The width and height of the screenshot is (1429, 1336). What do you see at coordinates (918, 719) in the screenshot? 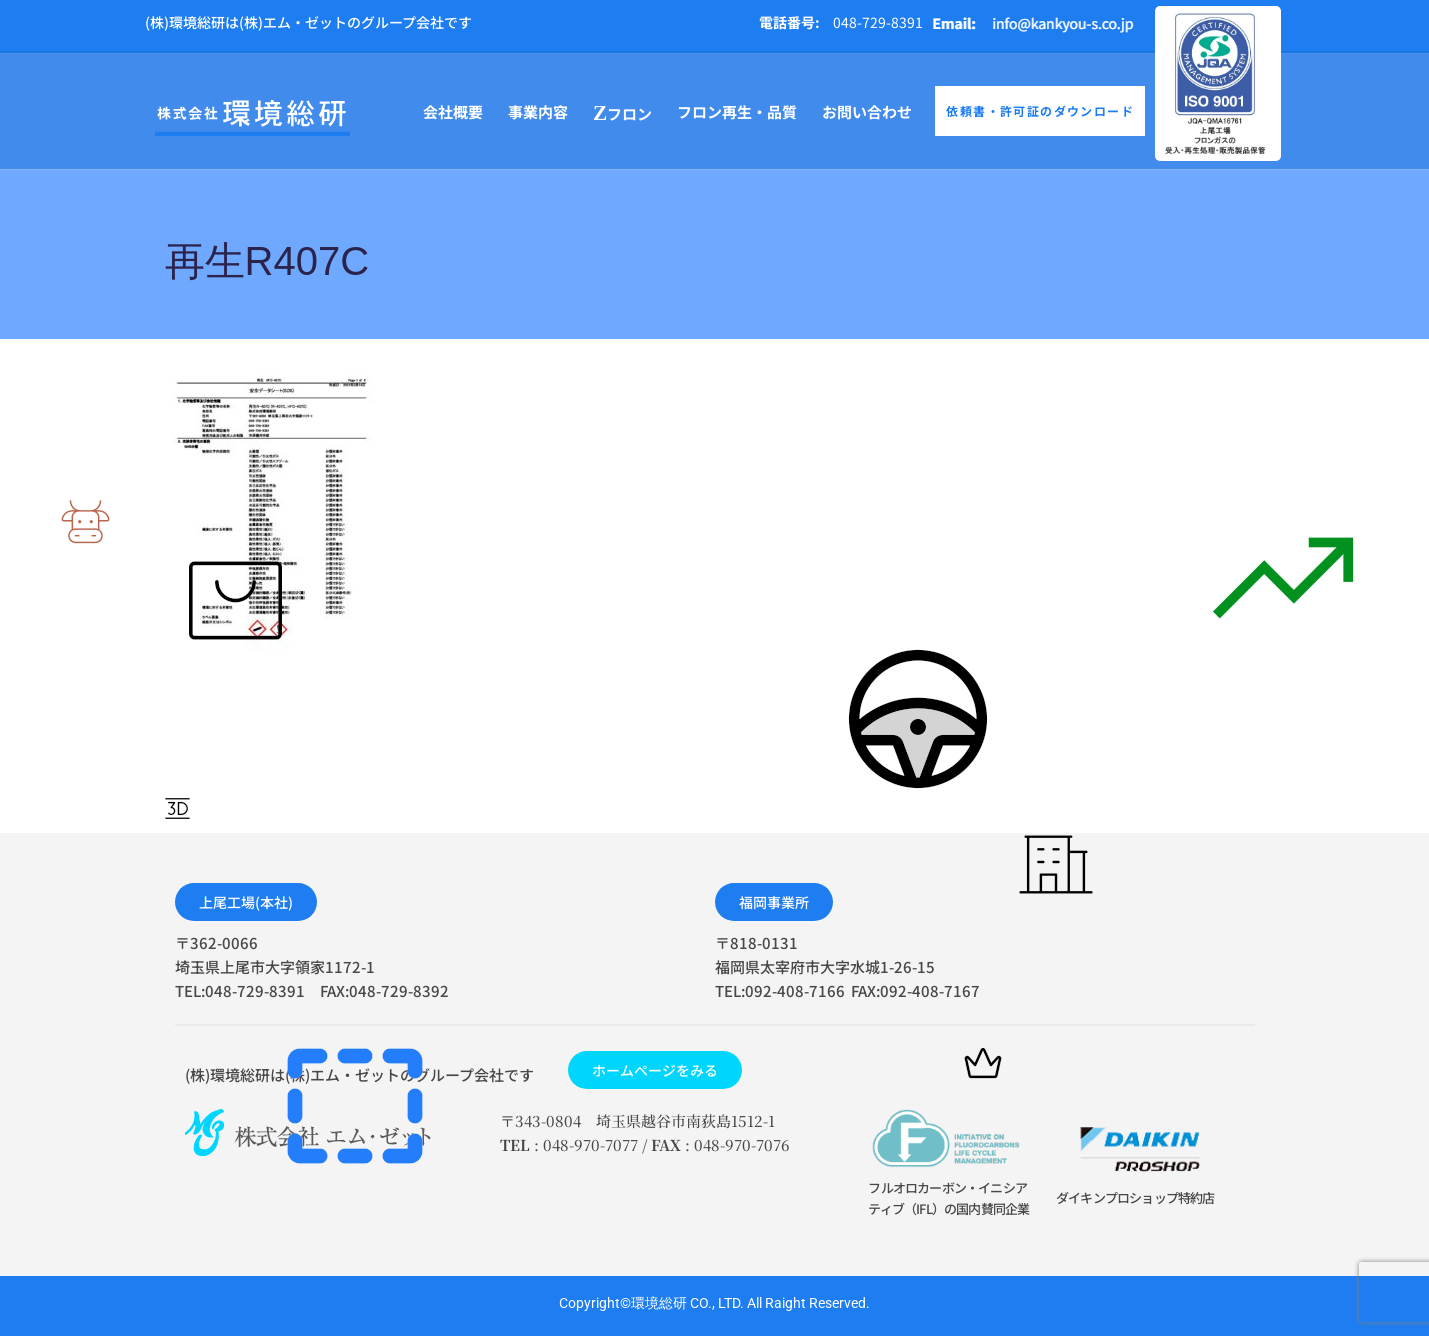
I see `access driving or navigation mode` at bounding box center [918, 719].